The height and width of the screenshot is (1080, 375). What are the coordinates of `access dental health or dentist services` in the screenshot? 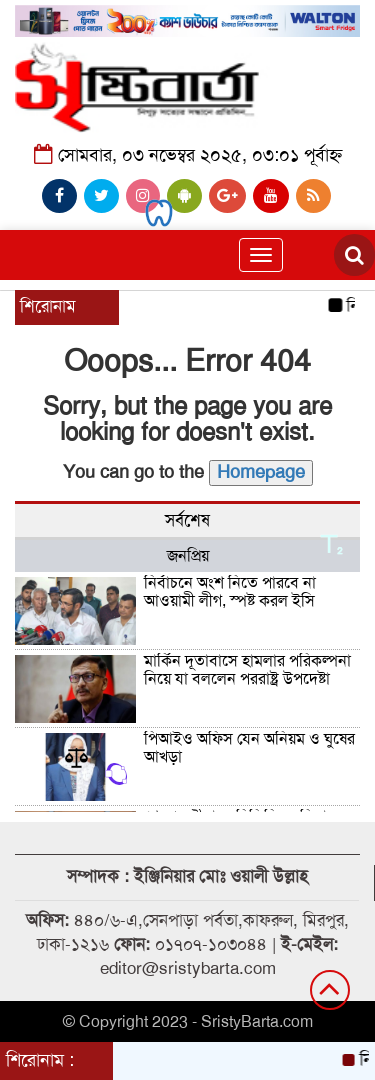 It's located at (159, 213).